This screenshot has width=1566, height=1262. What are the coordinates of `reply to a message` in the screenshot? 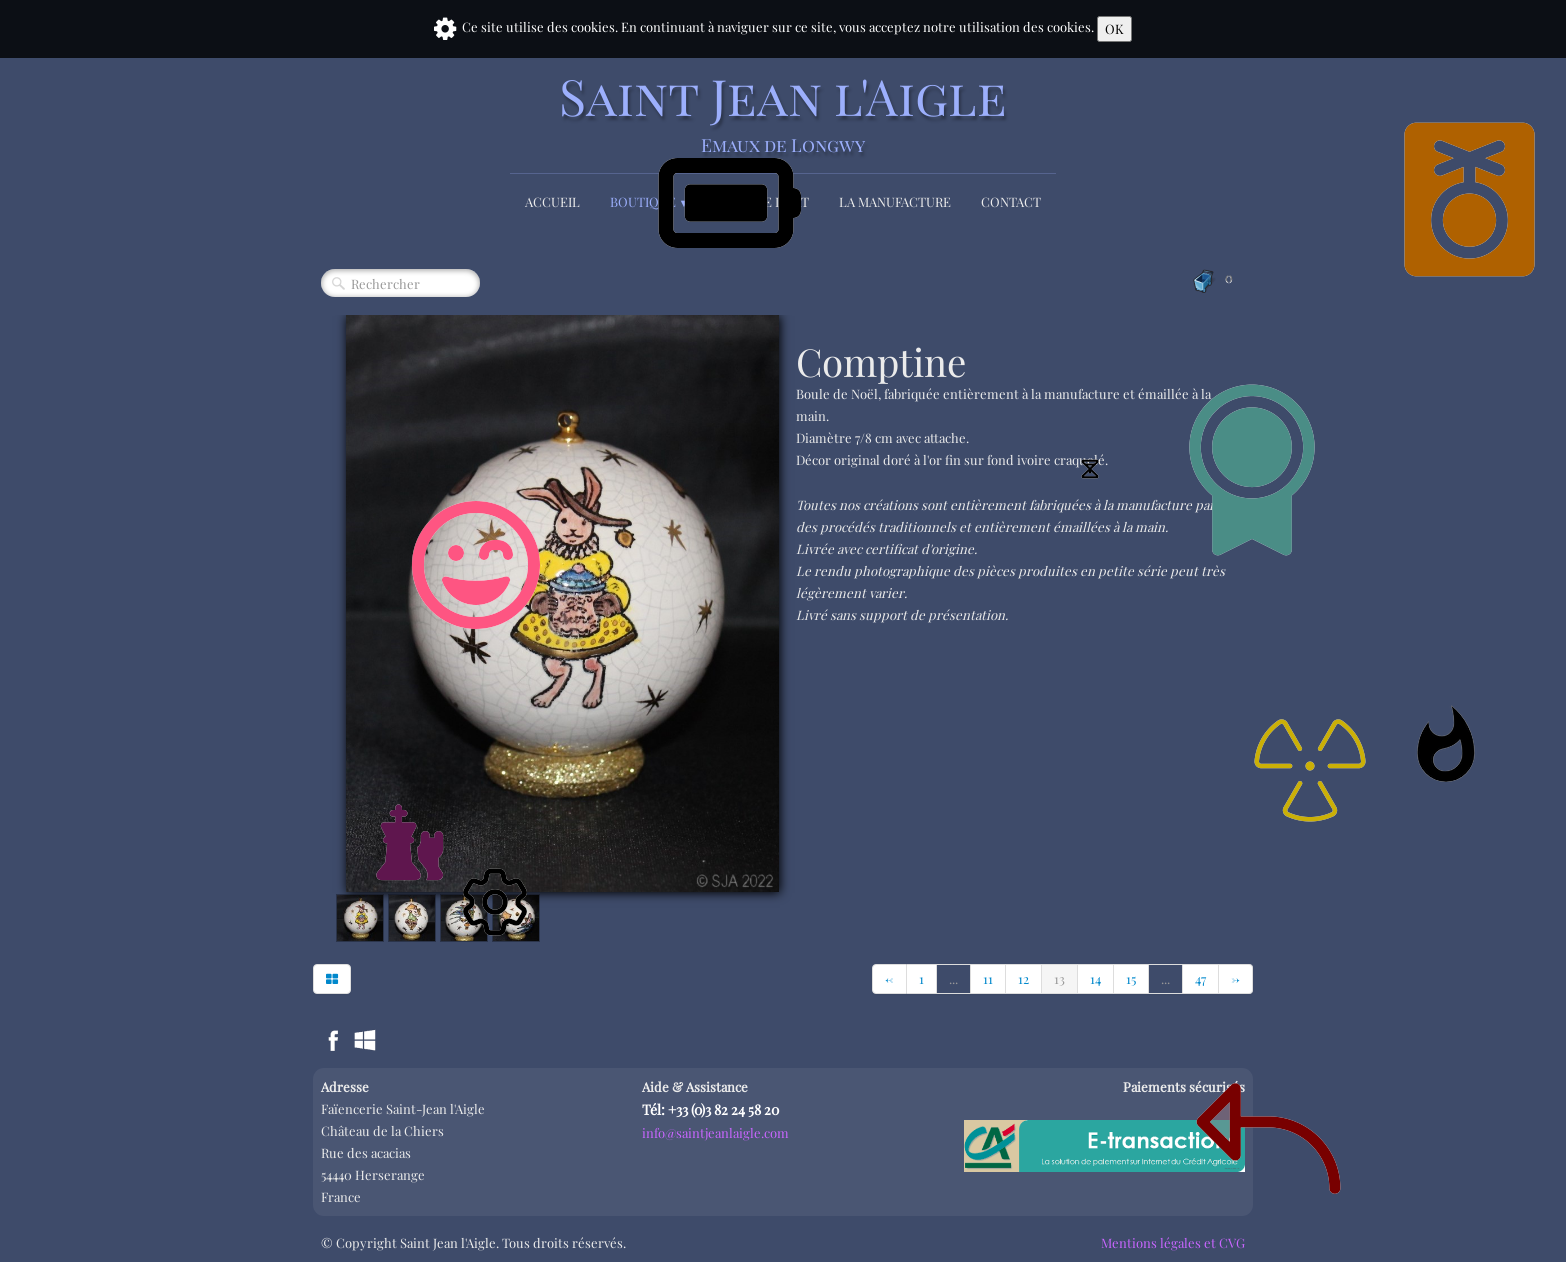 It's located at (1268, 1138).